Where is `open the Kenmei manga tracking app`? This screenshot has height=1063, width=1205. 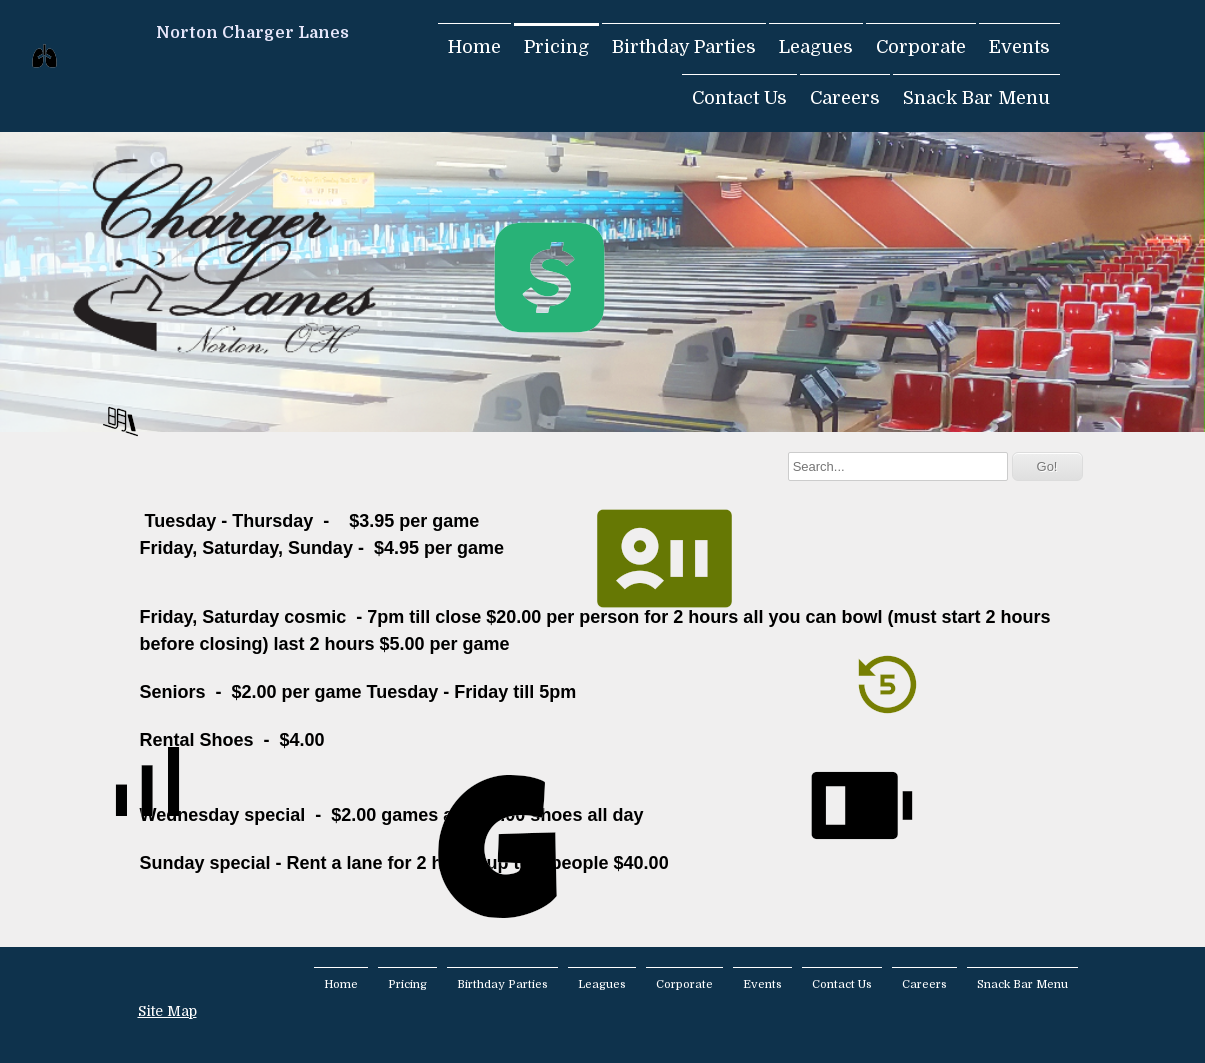 open the Kenmei manga tracking app is located at coordinates (120, 421).